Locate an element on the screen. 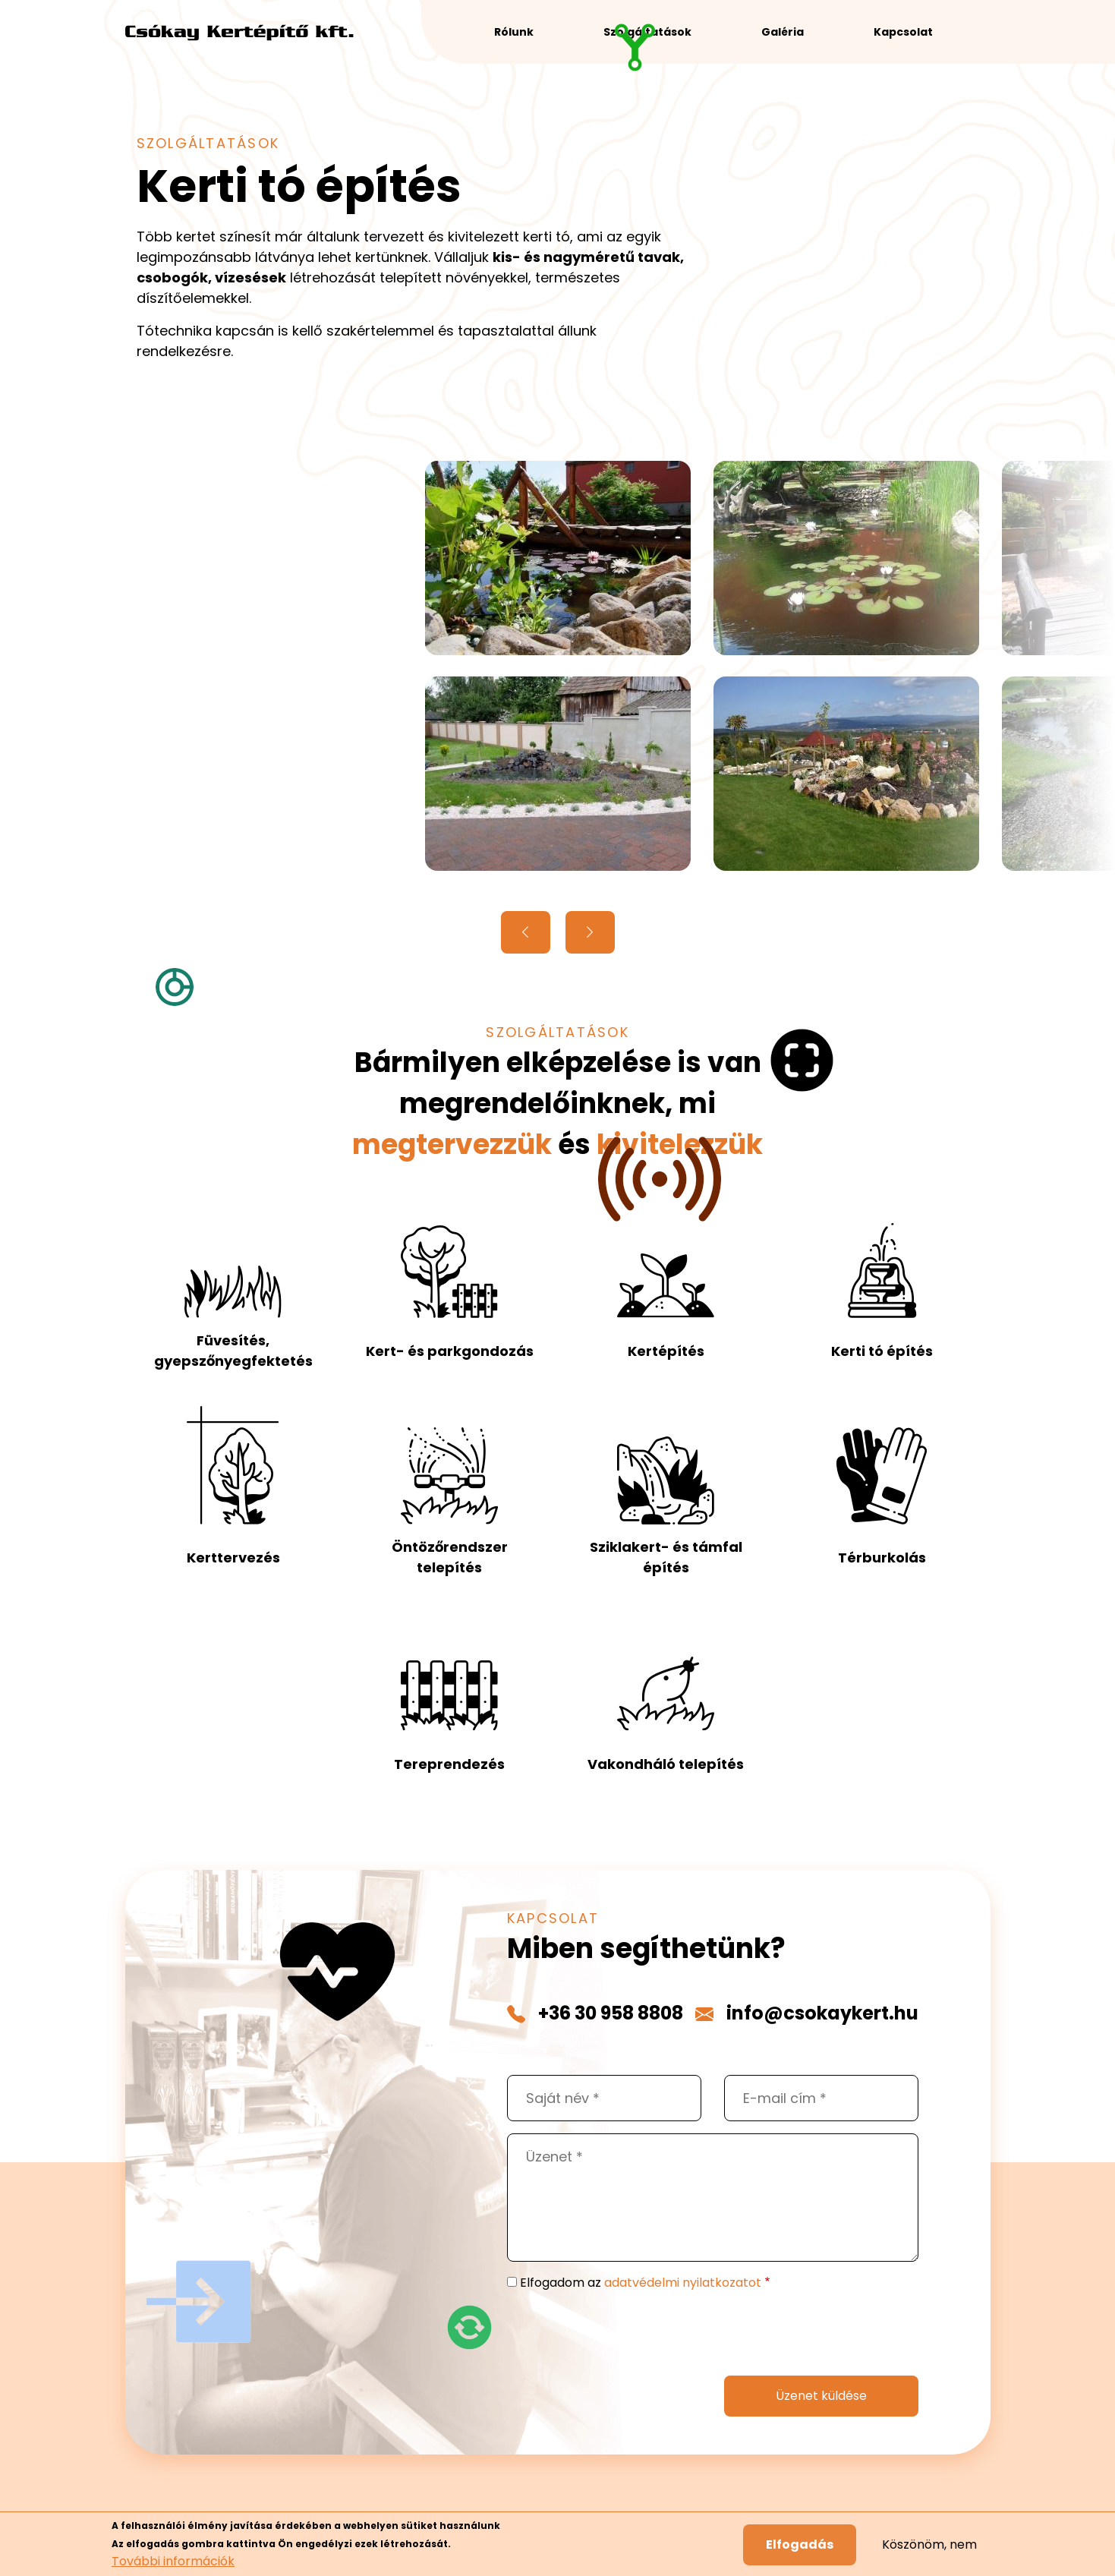 Image resolution: width=1115 pixels, height=2576 pixels. tap to scan a QR code or barcode is located at coordinates (802, 1060).